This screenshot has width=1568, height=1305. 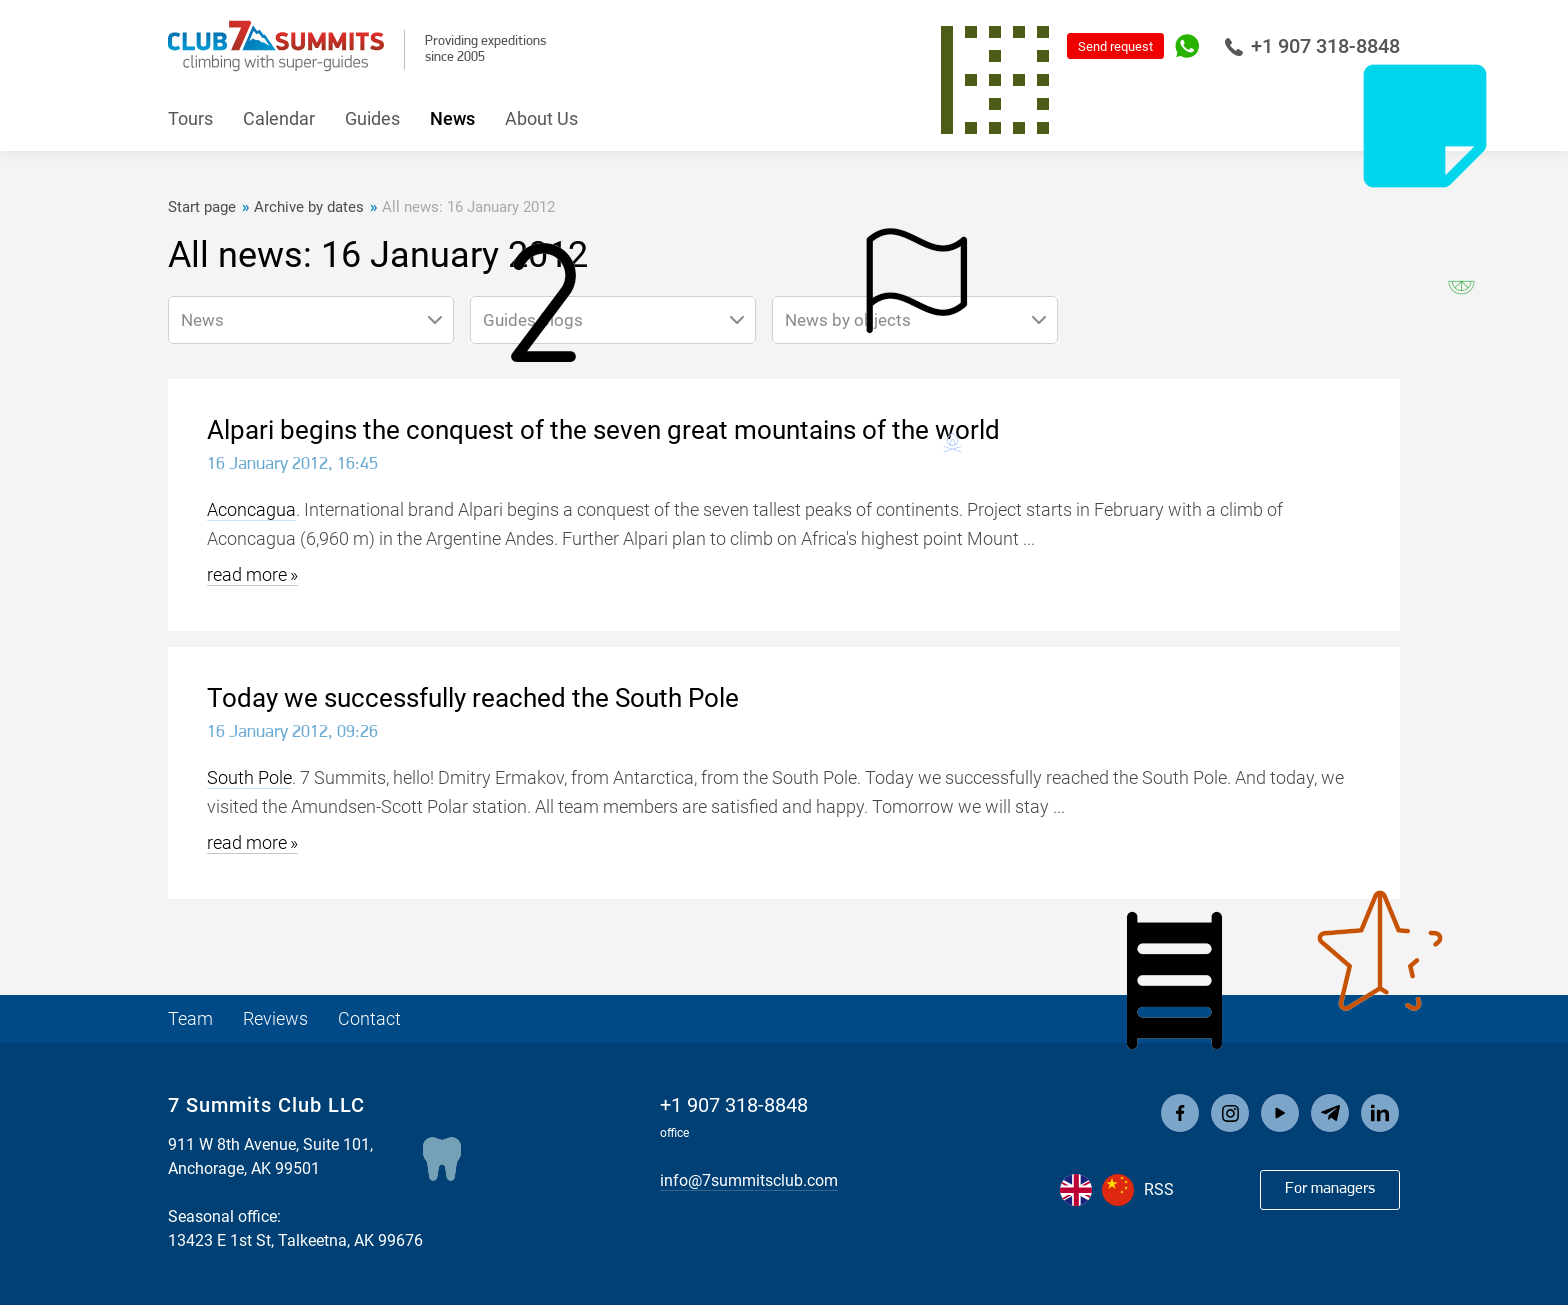 What do you see at coordinates (1425, 126) in the screenshot?
I see `create a new note` at bounding box center [1425, 126].